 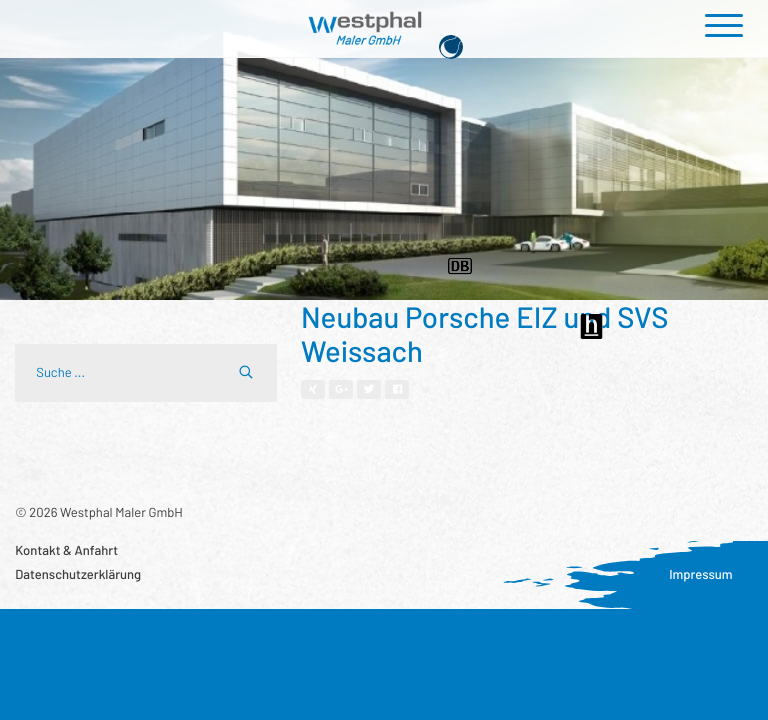 I want to click on visit hackerearth coding platform, so click(x=591, y=326).